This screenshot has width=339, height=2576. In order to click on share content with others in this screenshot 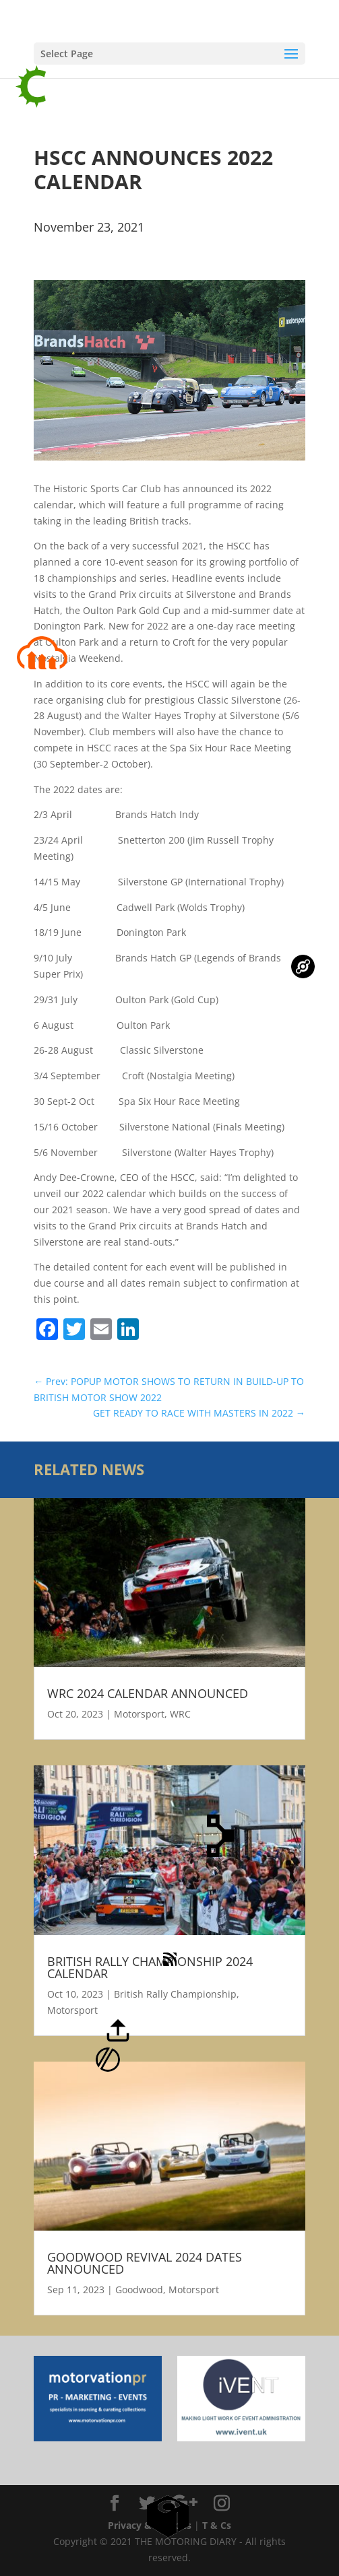, I will do `click(118, 2031)`.